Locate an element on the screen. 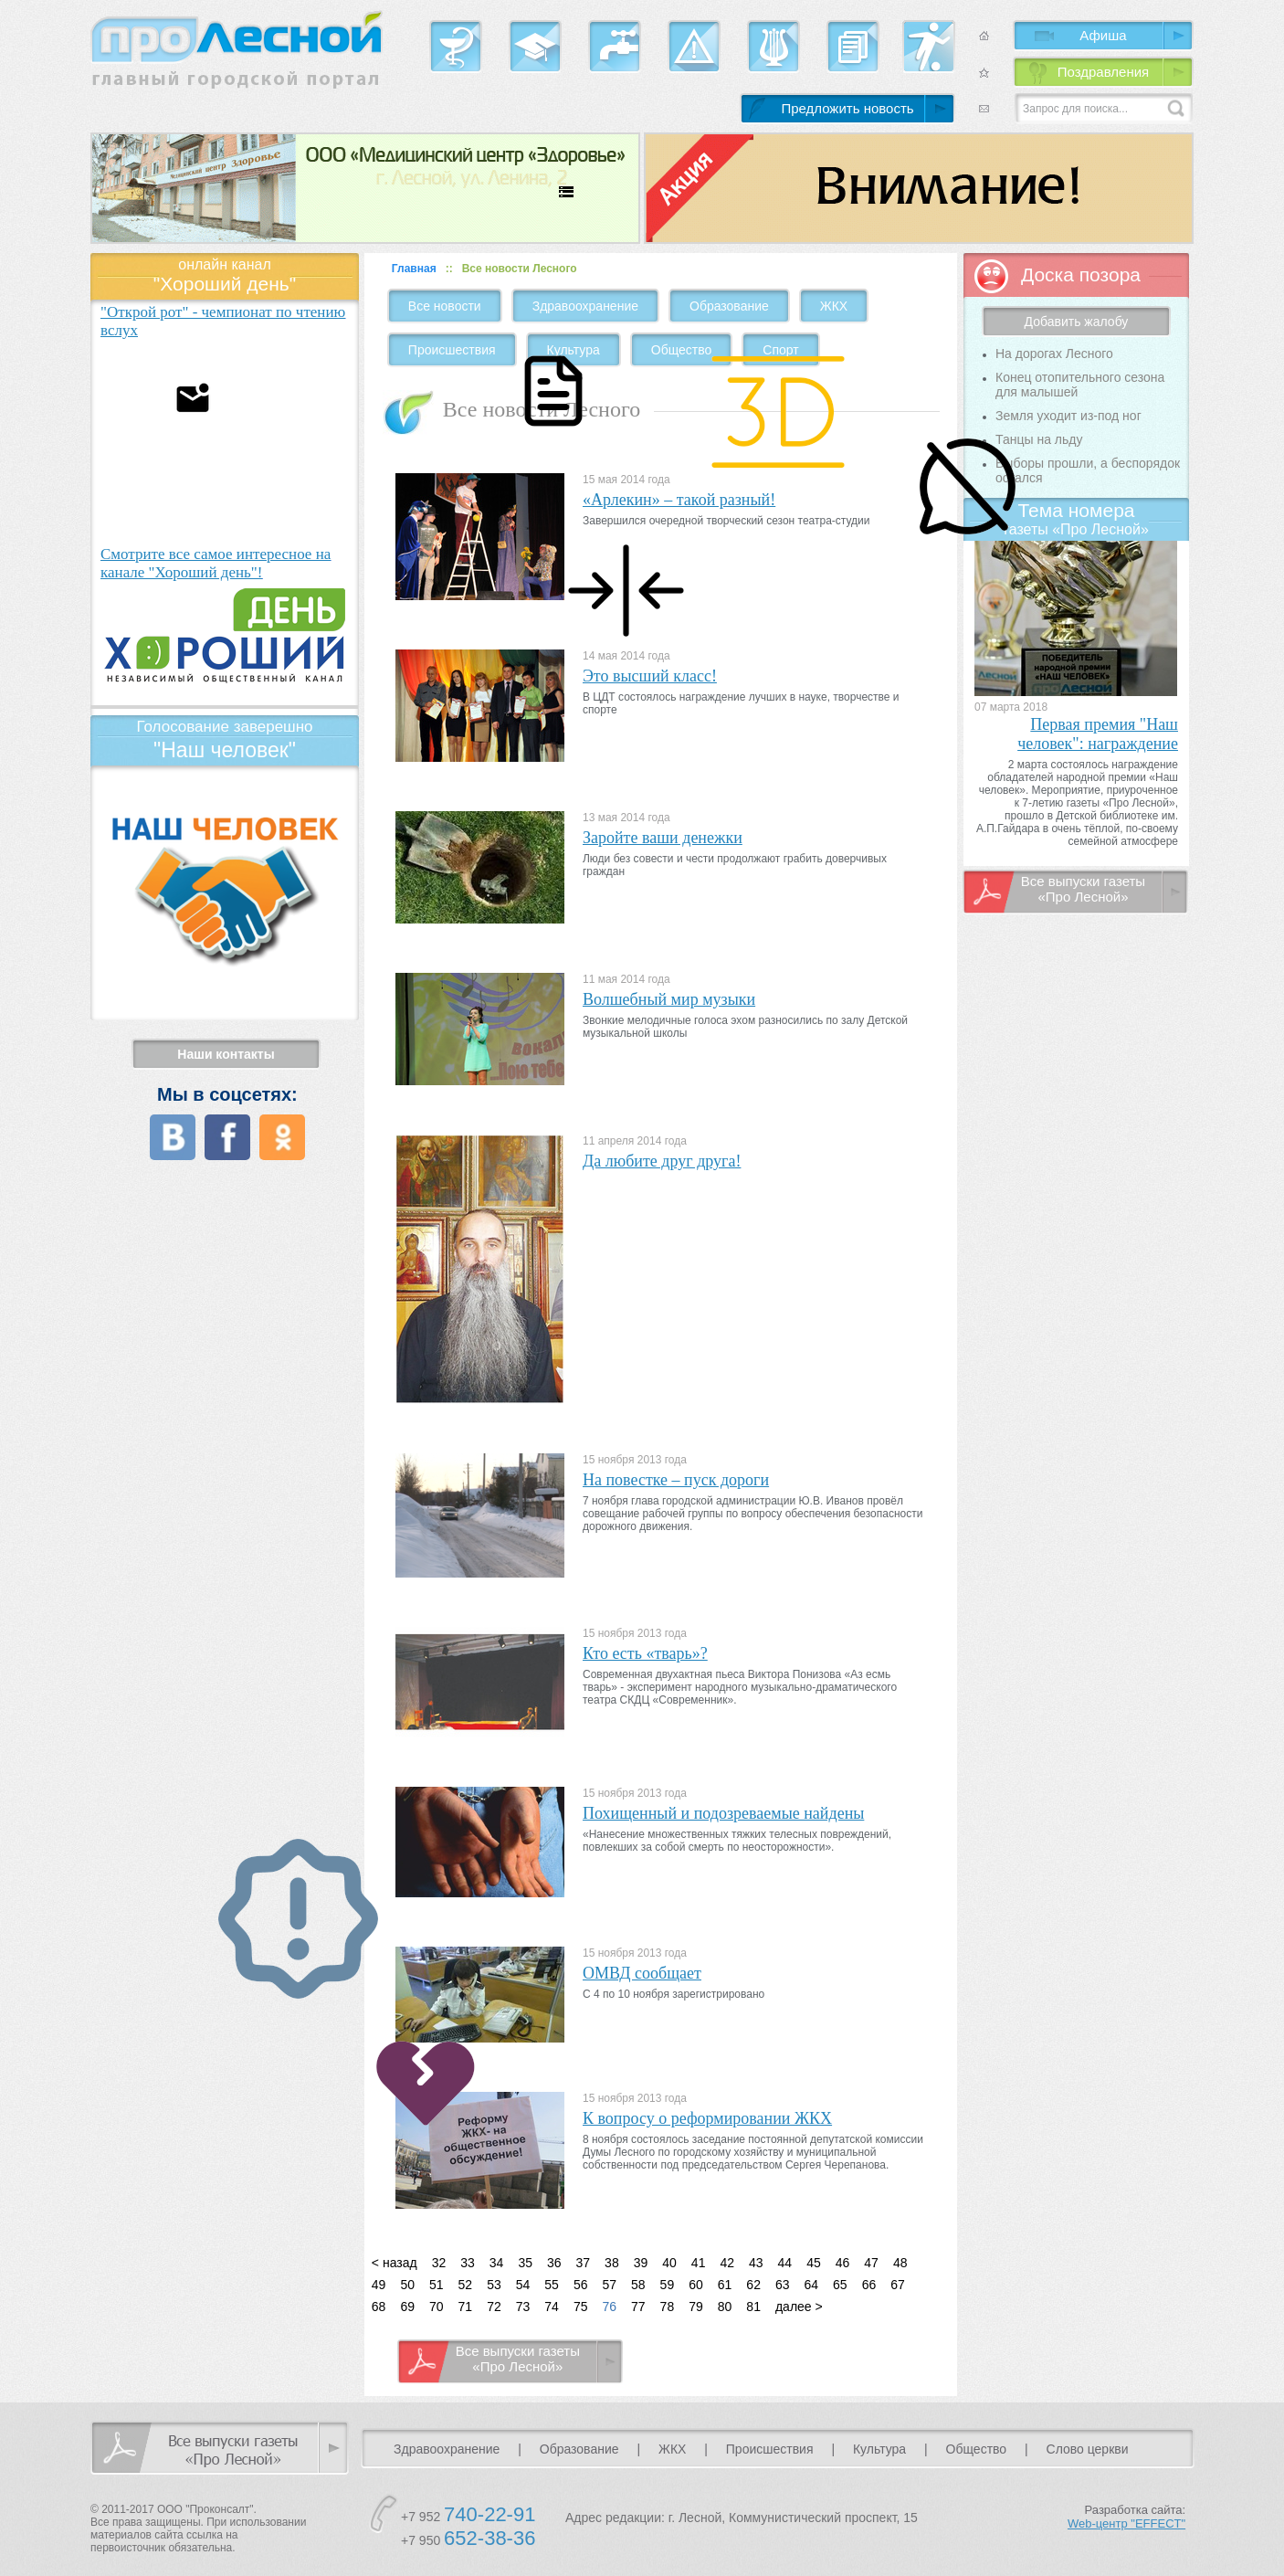 This screenshot has height=2576, width=1284. unlike or remove from favorites is located at coordinates (426, 2080).